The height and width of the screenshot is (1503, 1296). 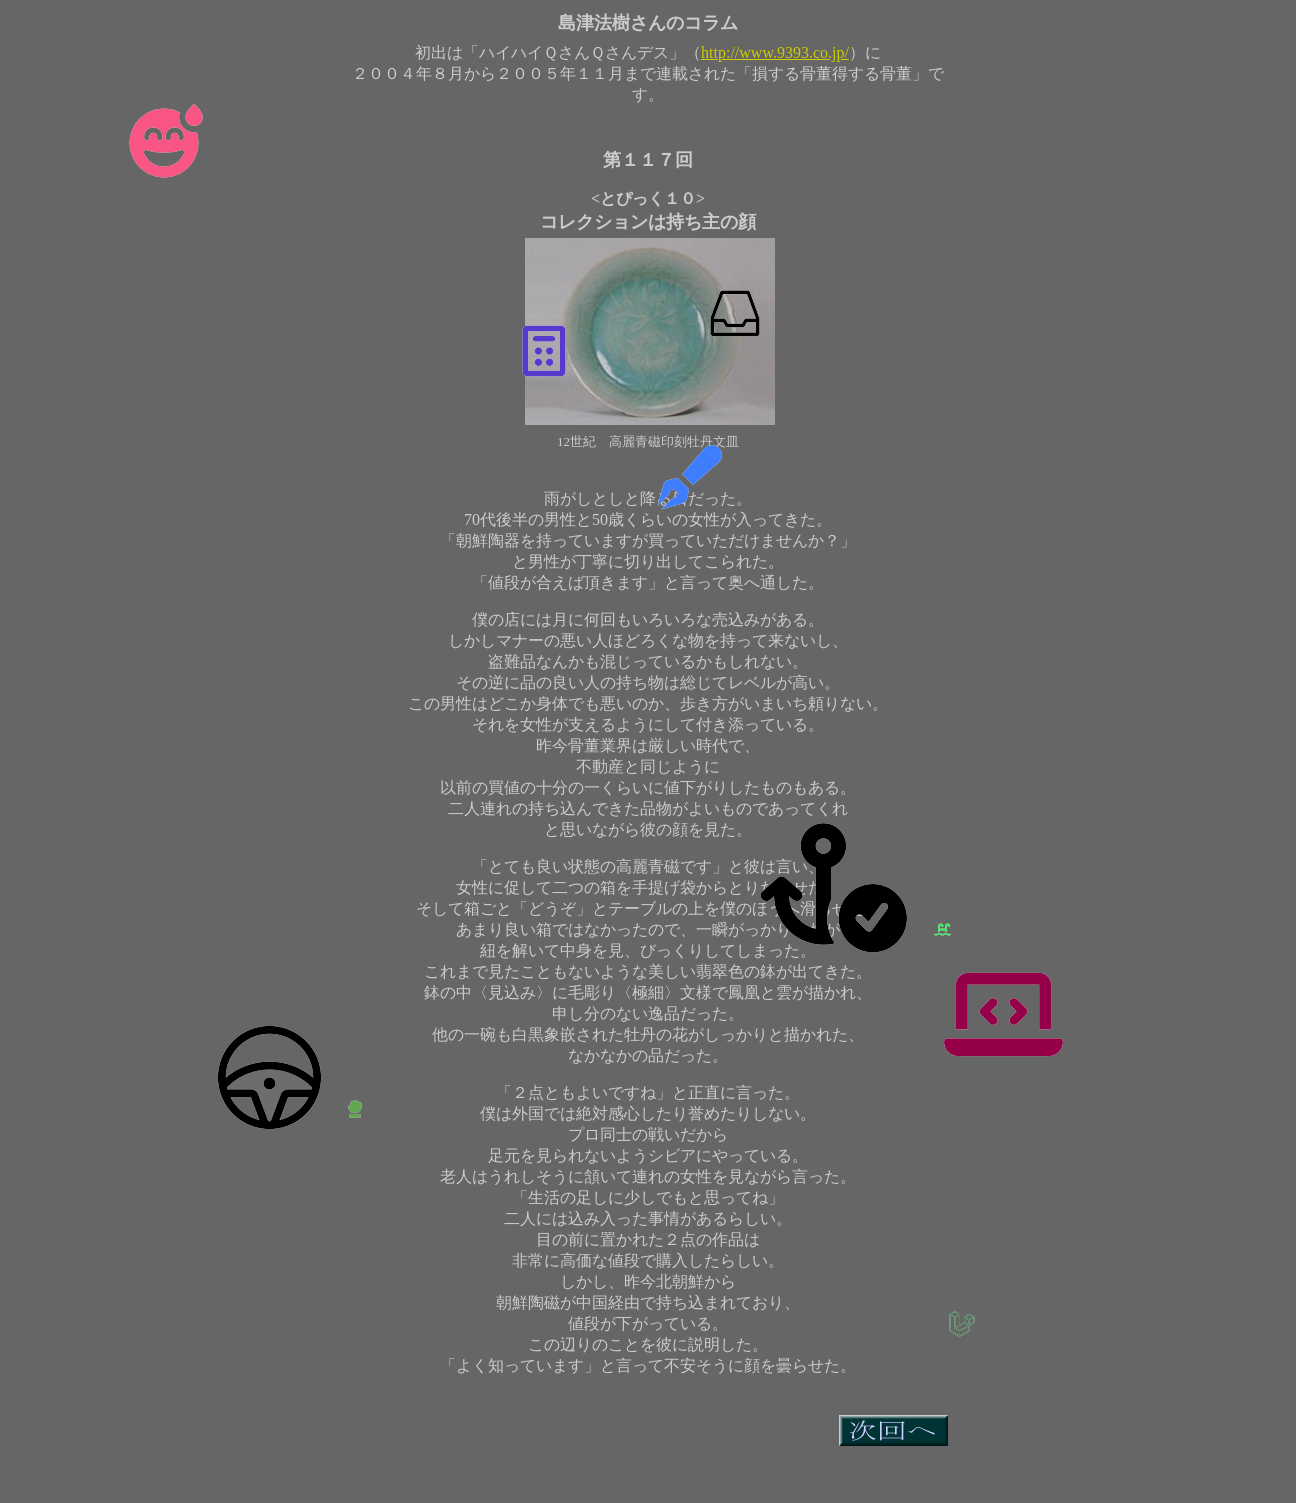 What do you see at coordinates (164, 143) in the screenshot?
I see `react with nervous or awkward laughter` at bounding box center [164, 143].